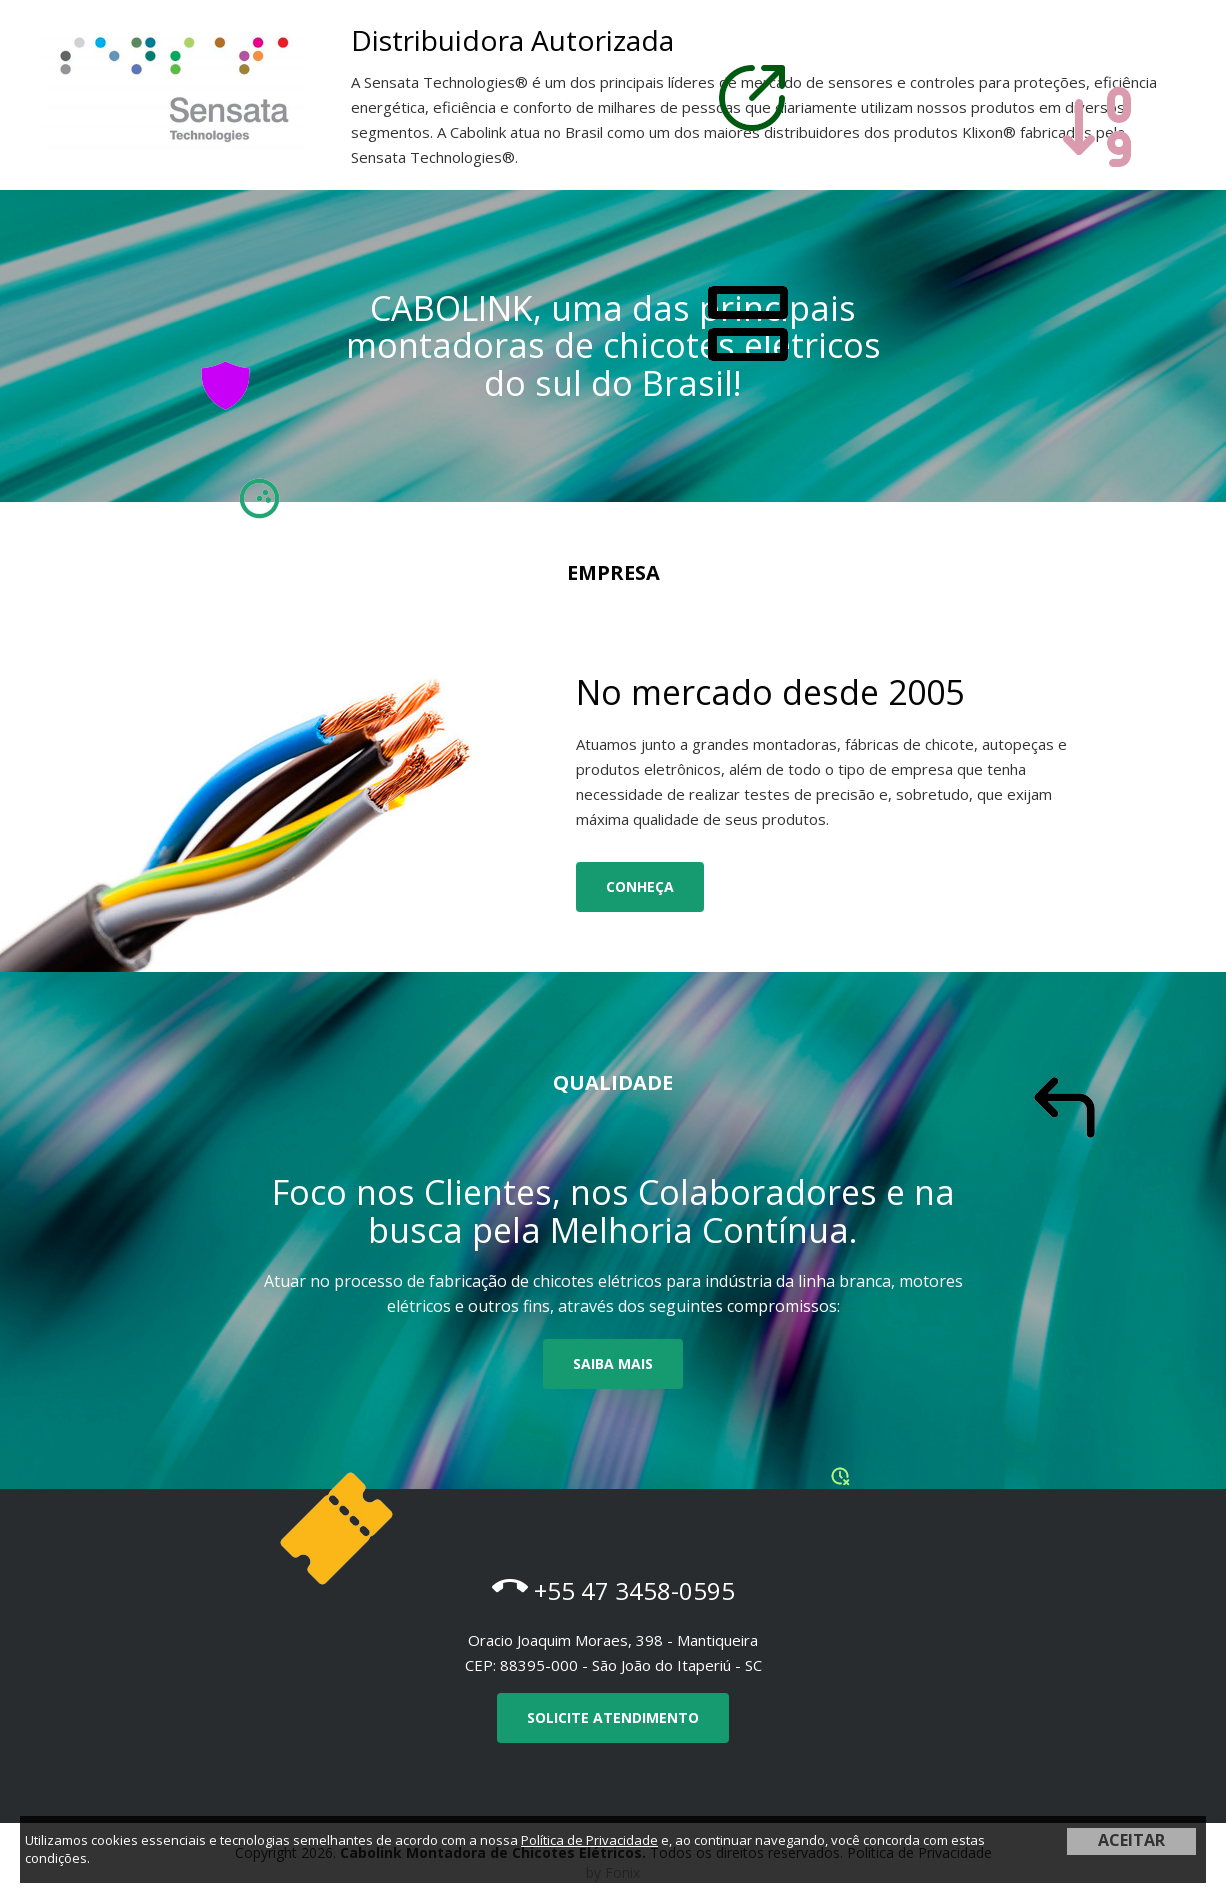 Image resolution: width=1226 pixels, height=1903 pixels. Describe the element at coordinates (259, 498) in the screenshot. I see `access bowling or sports-related features` at that location.